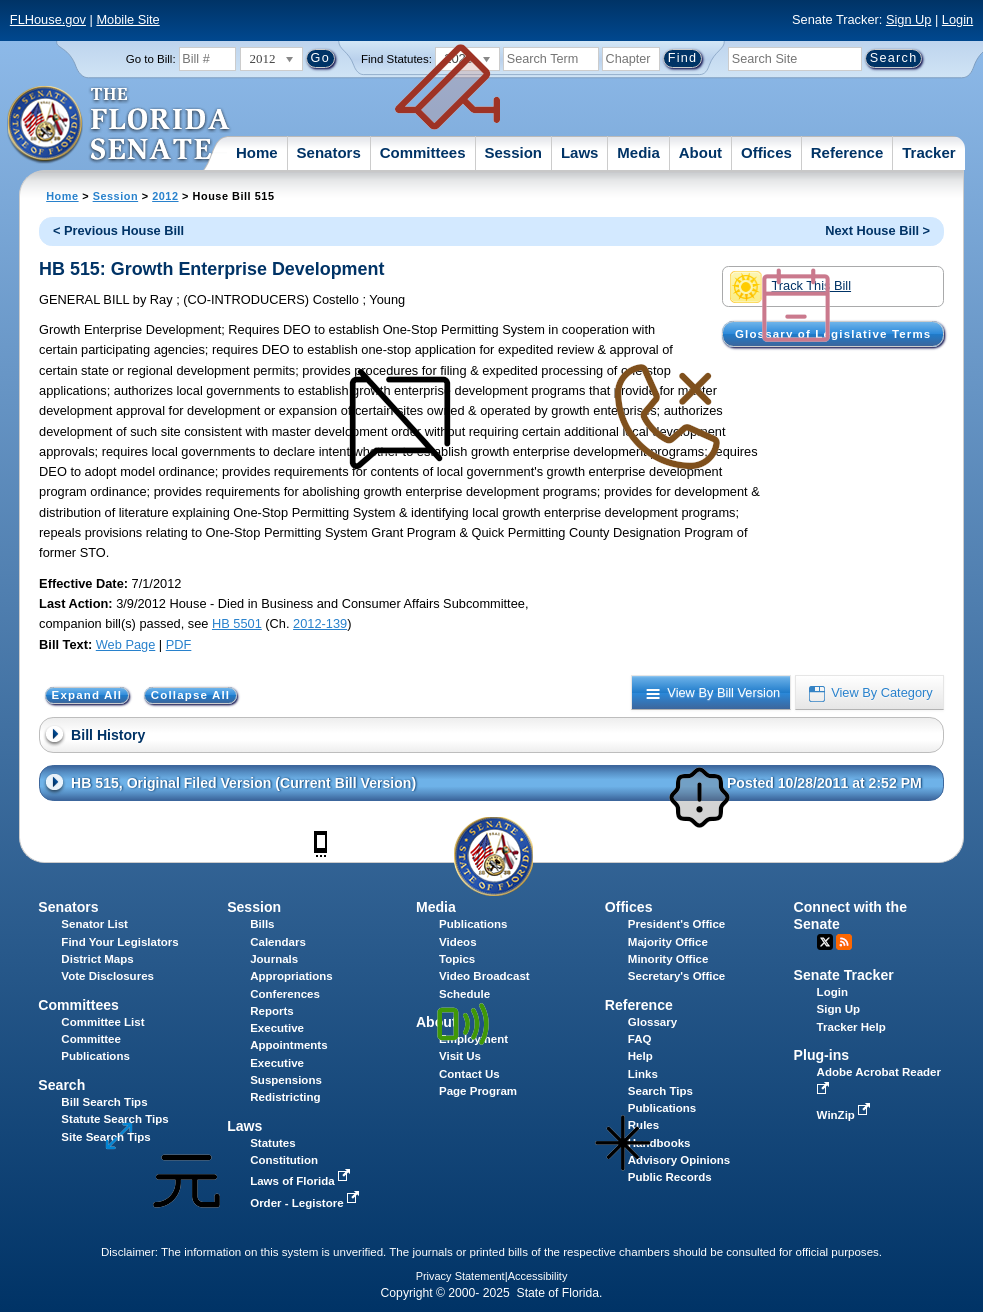 The height and width of the screenshot is (1312, 983). Describe the element at coordinates (623, 1143) in the screenshot. I see `indicates a featured or starred item` at that location.